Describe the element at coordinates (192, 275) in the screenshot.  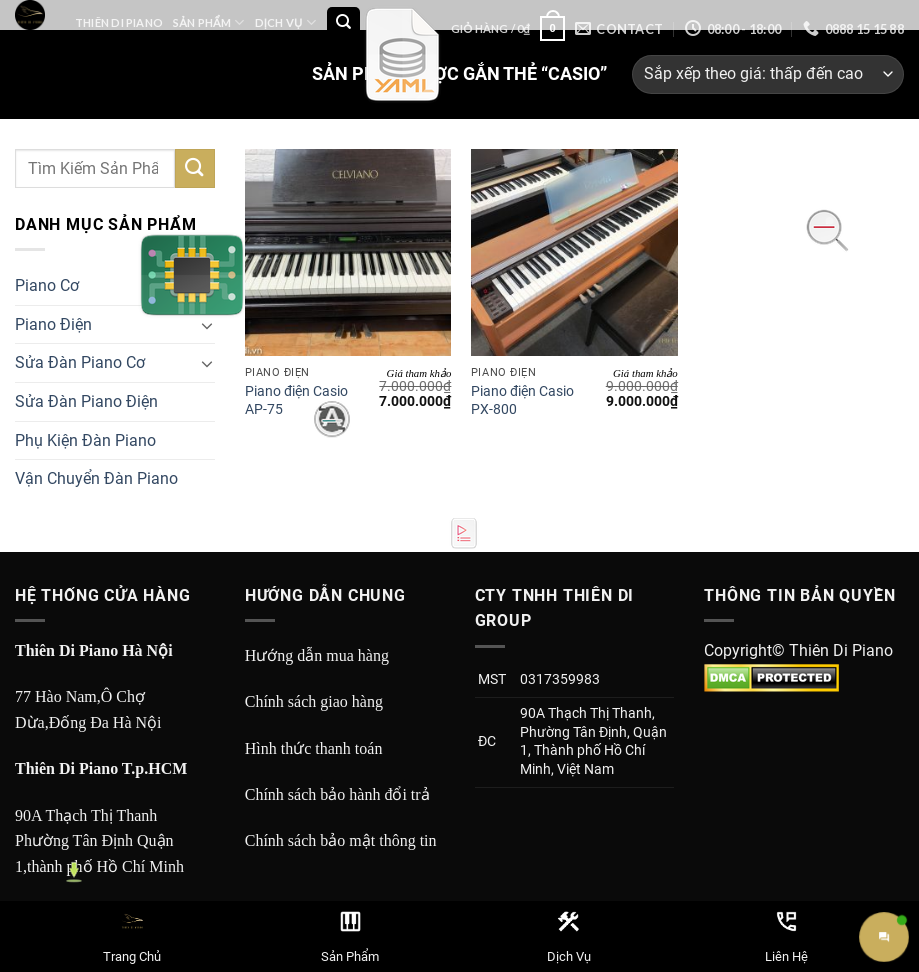
I see `open jockey hardware diagnostics app` at that location.